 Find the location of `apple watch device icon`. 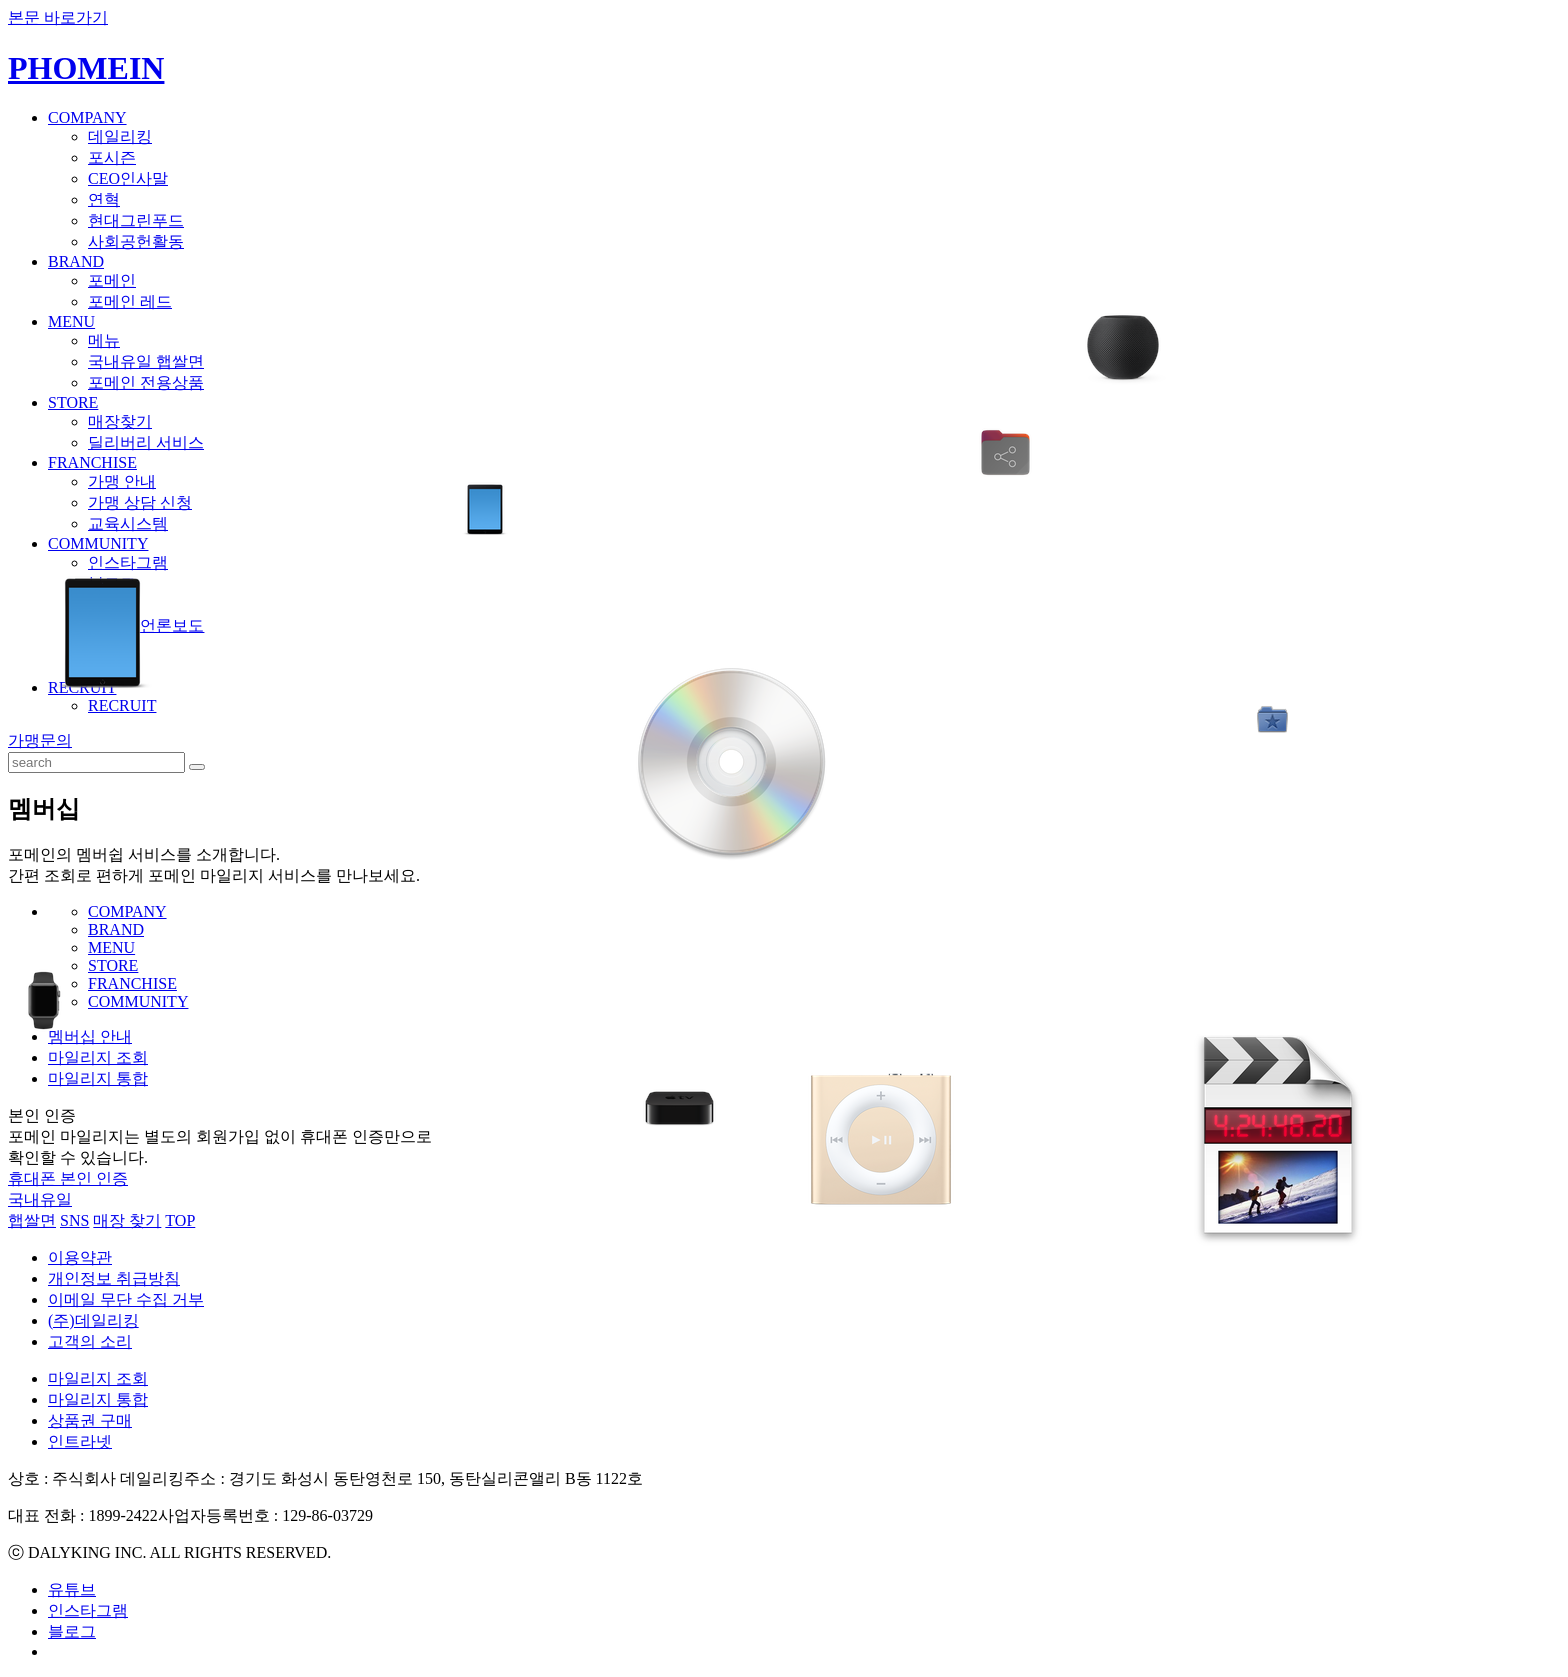

apple watch device icon is located at coordinates (43, 1000).